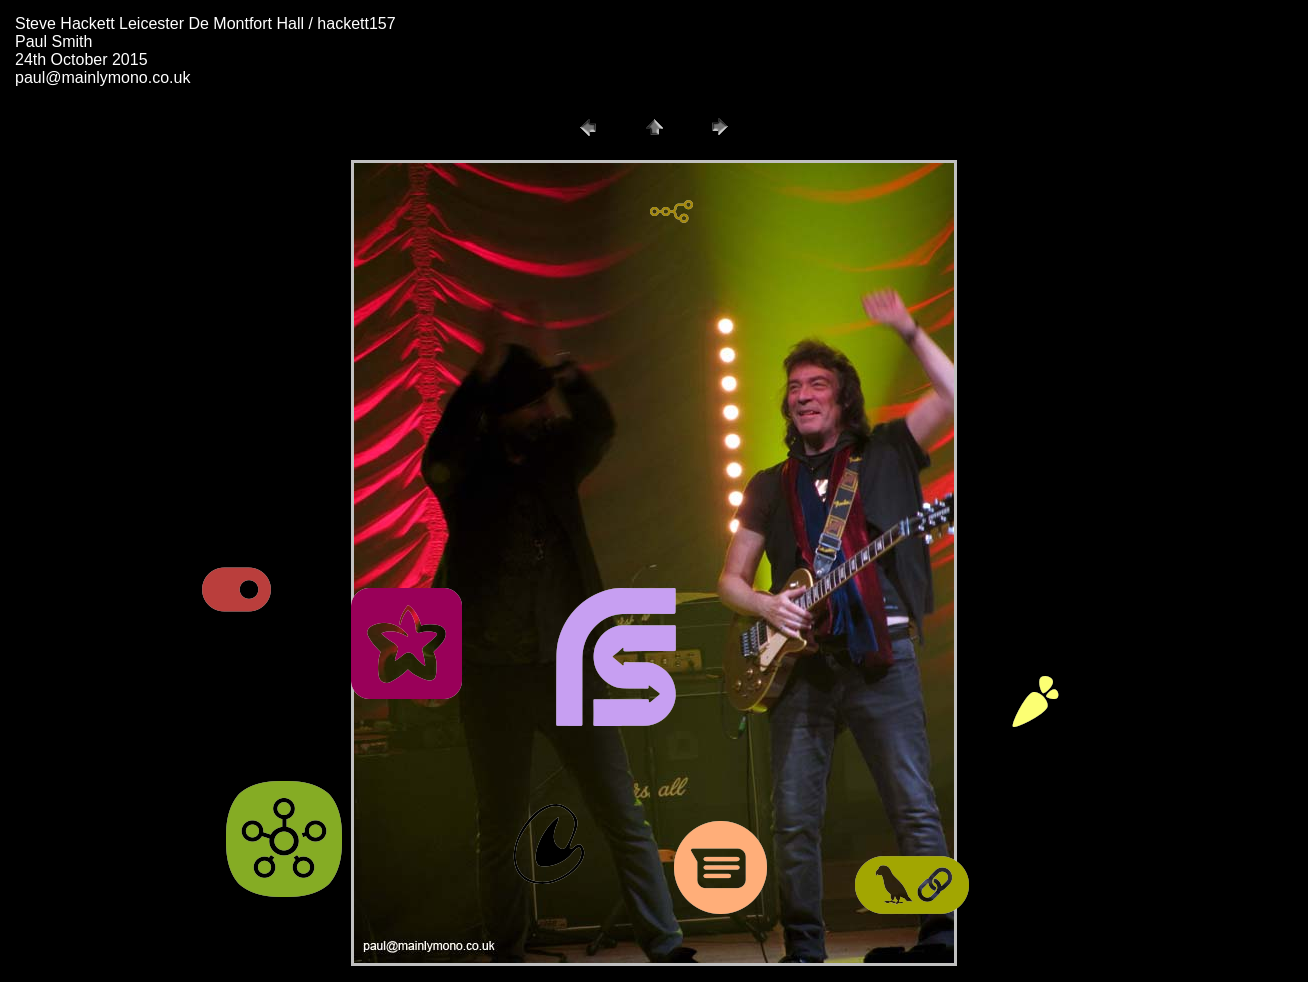 The height and width of the screenshot is (982, 1308). I want to click on open the SmartThings app, so click(284, 839).